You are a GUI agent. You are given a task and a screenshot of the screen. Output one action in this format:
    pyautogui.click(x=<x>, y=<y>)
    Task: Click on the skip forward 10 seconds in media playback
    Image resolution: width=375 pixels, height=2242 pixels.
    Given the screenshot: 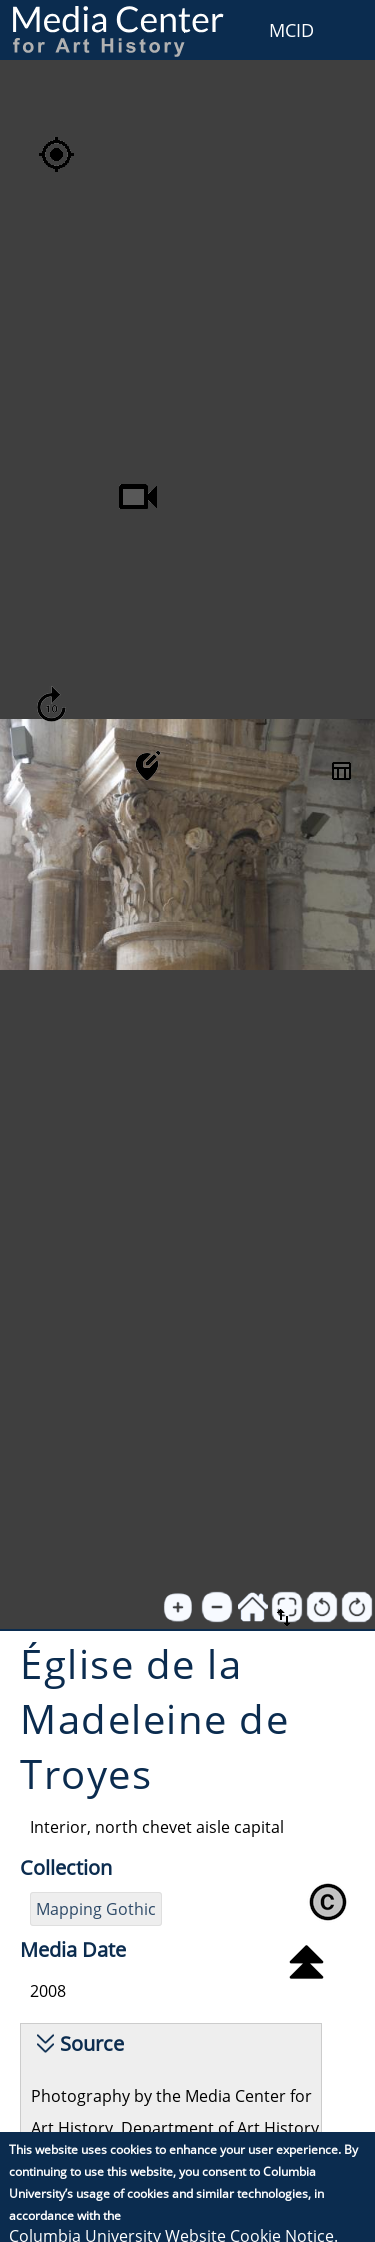 What is the action you would take?
    pyautogui.click(x=51, y=705)
    